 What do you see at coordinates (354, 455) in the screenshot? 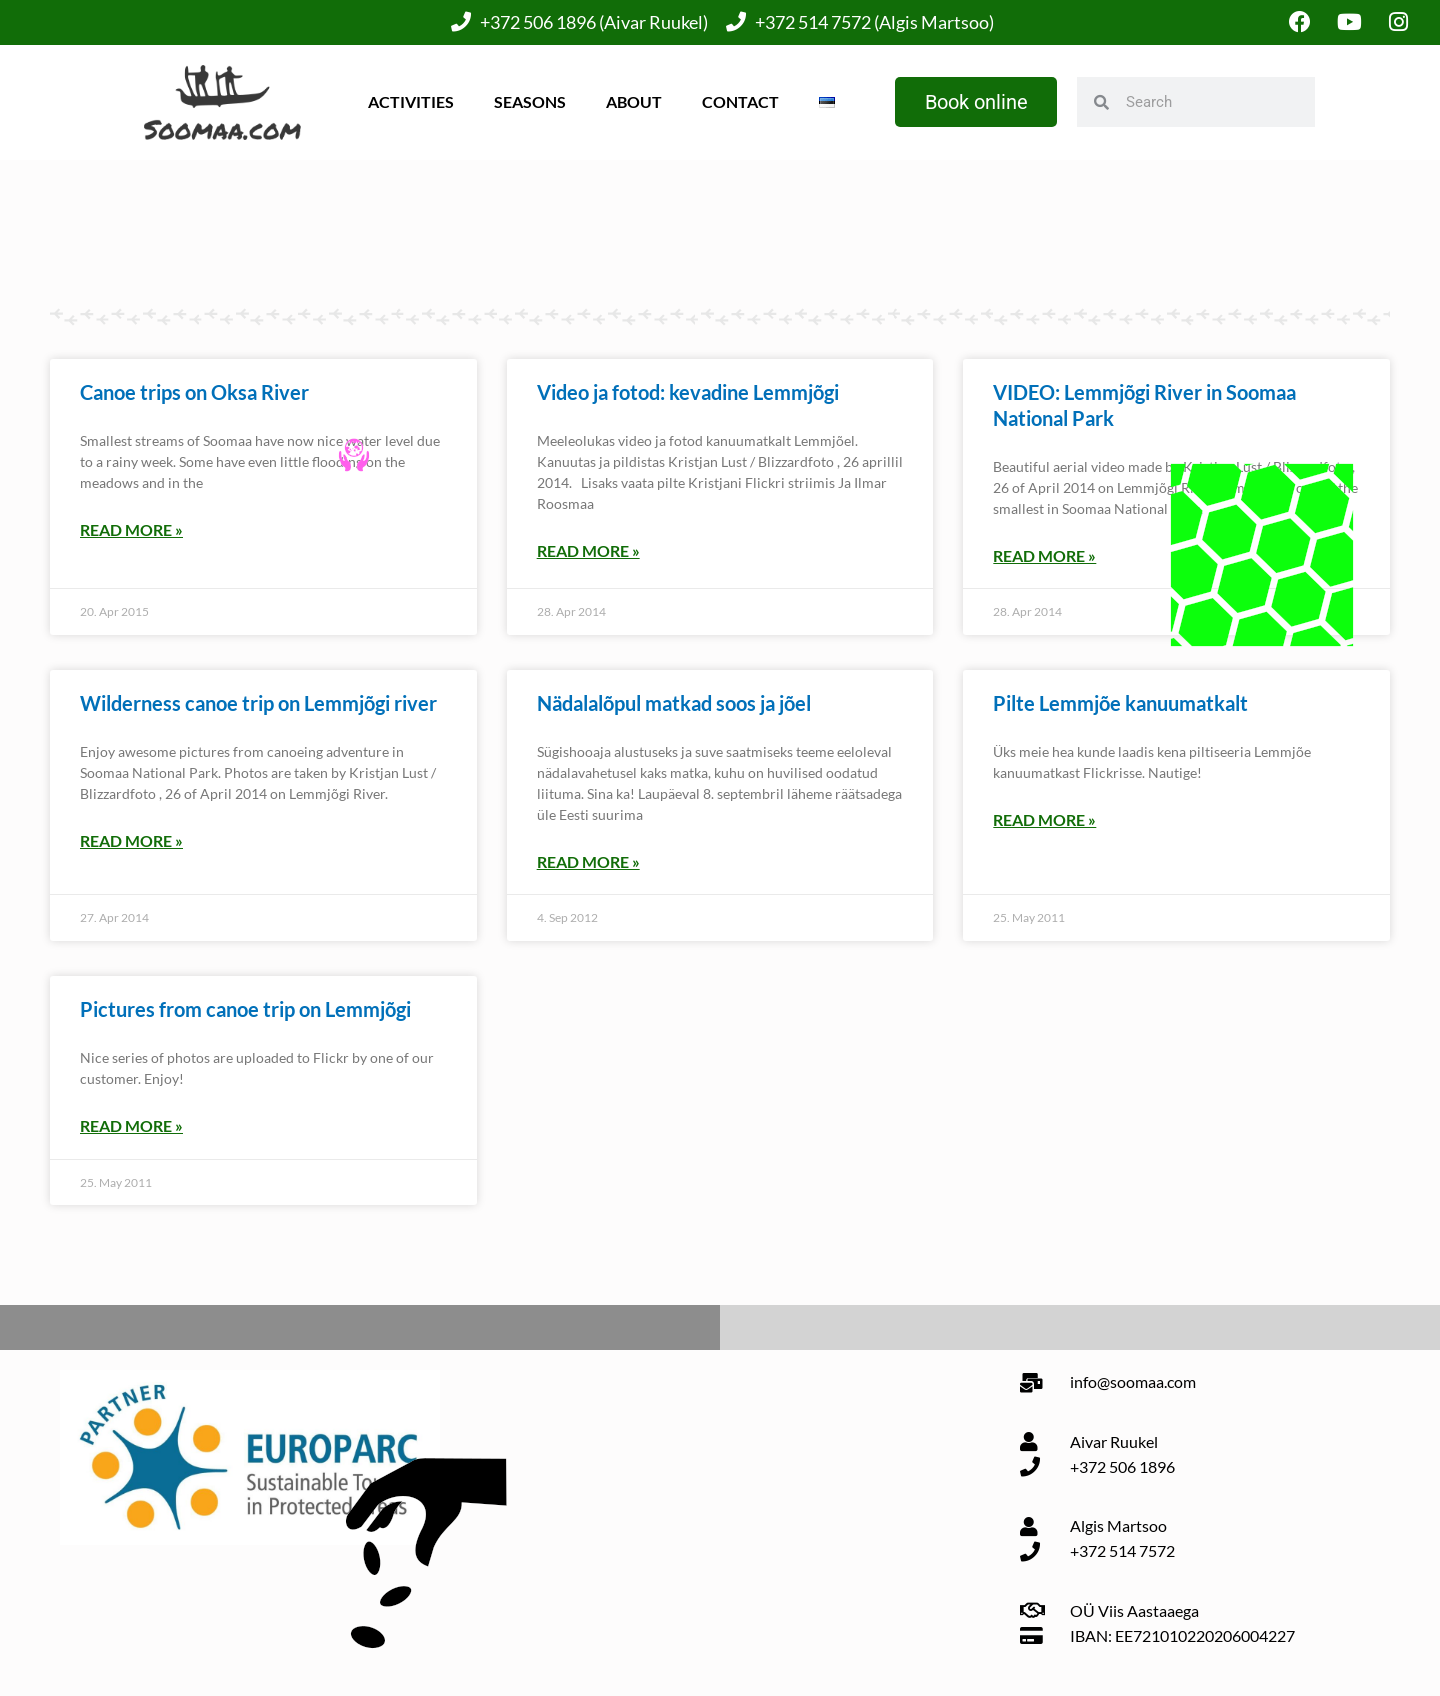
I see `view environmental or sustainability features` at bounding box center [354, 455].